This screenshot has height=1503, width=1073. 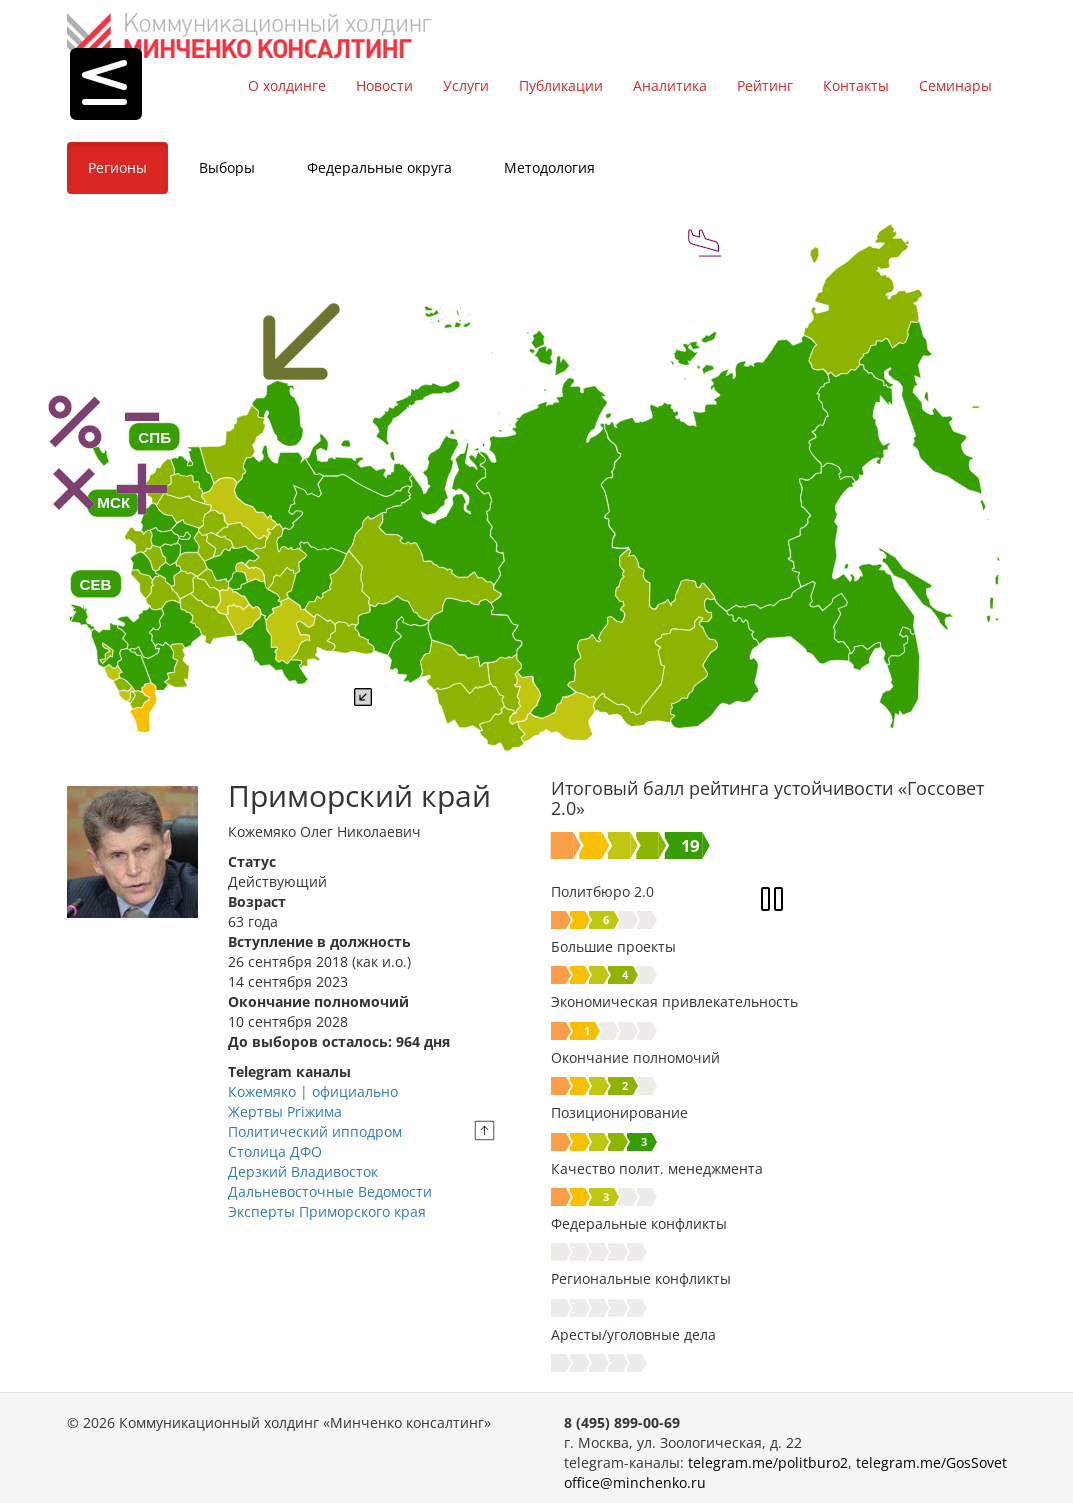 What do you see at coordinates (363, 697) in the screenshot?
I see `move content to bottom-left corner` at bounding box center [363, 697].